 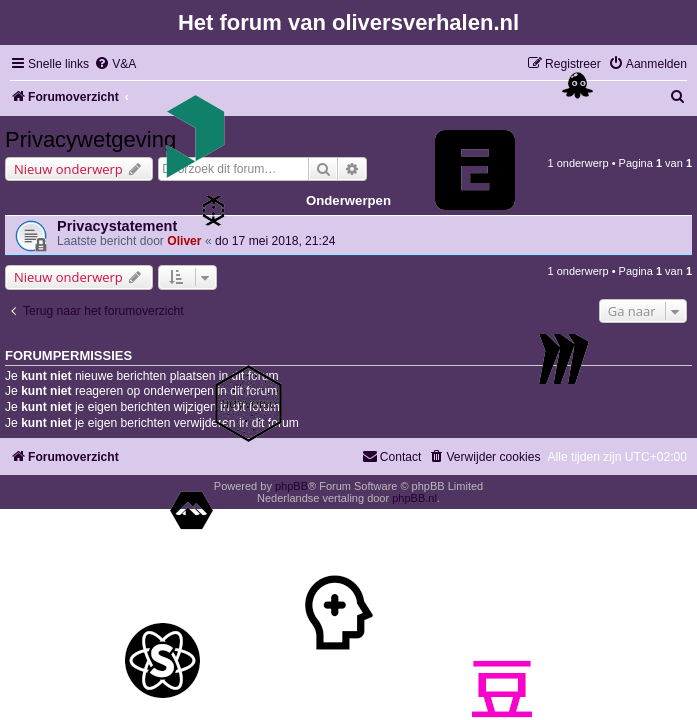 I want to click on open ERPNext application, so click(x=475, y=170).